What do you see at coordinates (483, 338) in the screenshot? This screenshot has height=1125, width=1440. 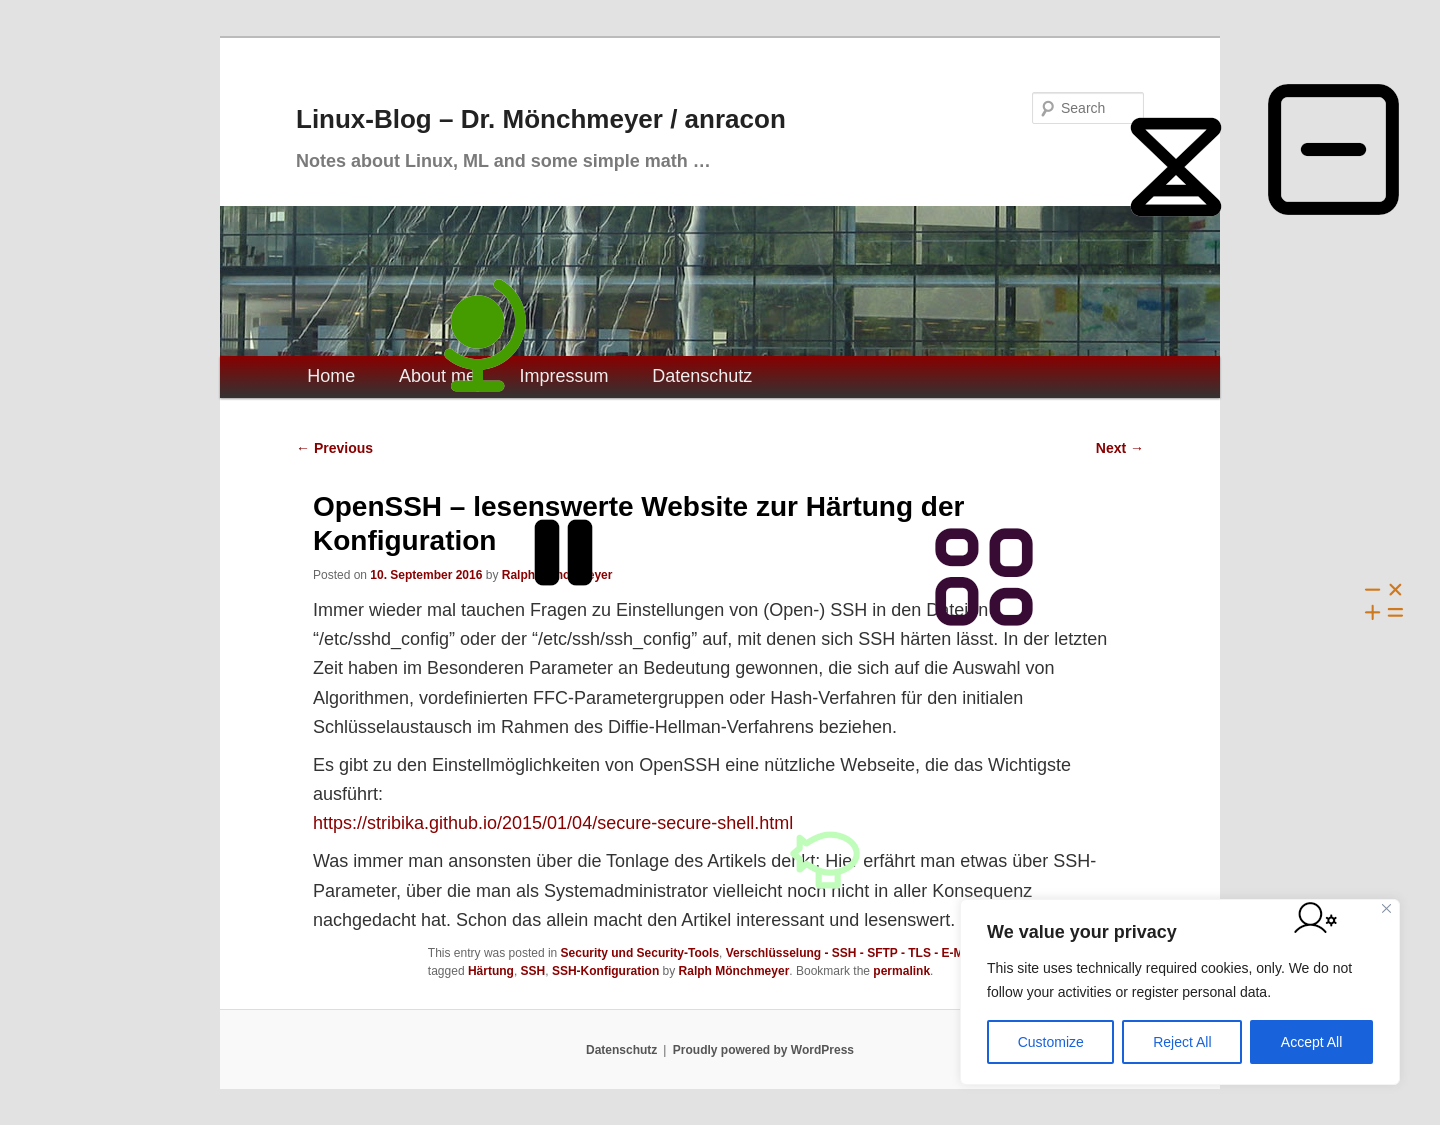 I see `switch to global or worldwide view` at bounding box center [483, 338].